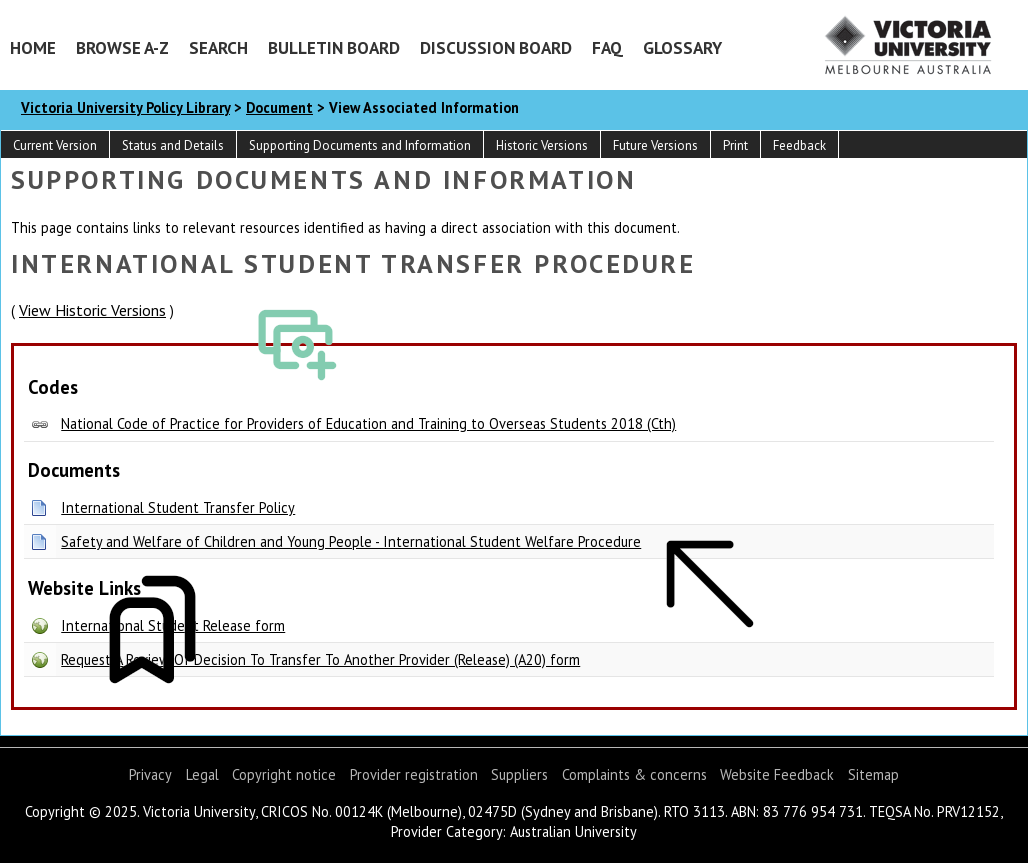 This screenshot has width=1028, height=863. I want to click on add funds to your account, so click(295, 339).